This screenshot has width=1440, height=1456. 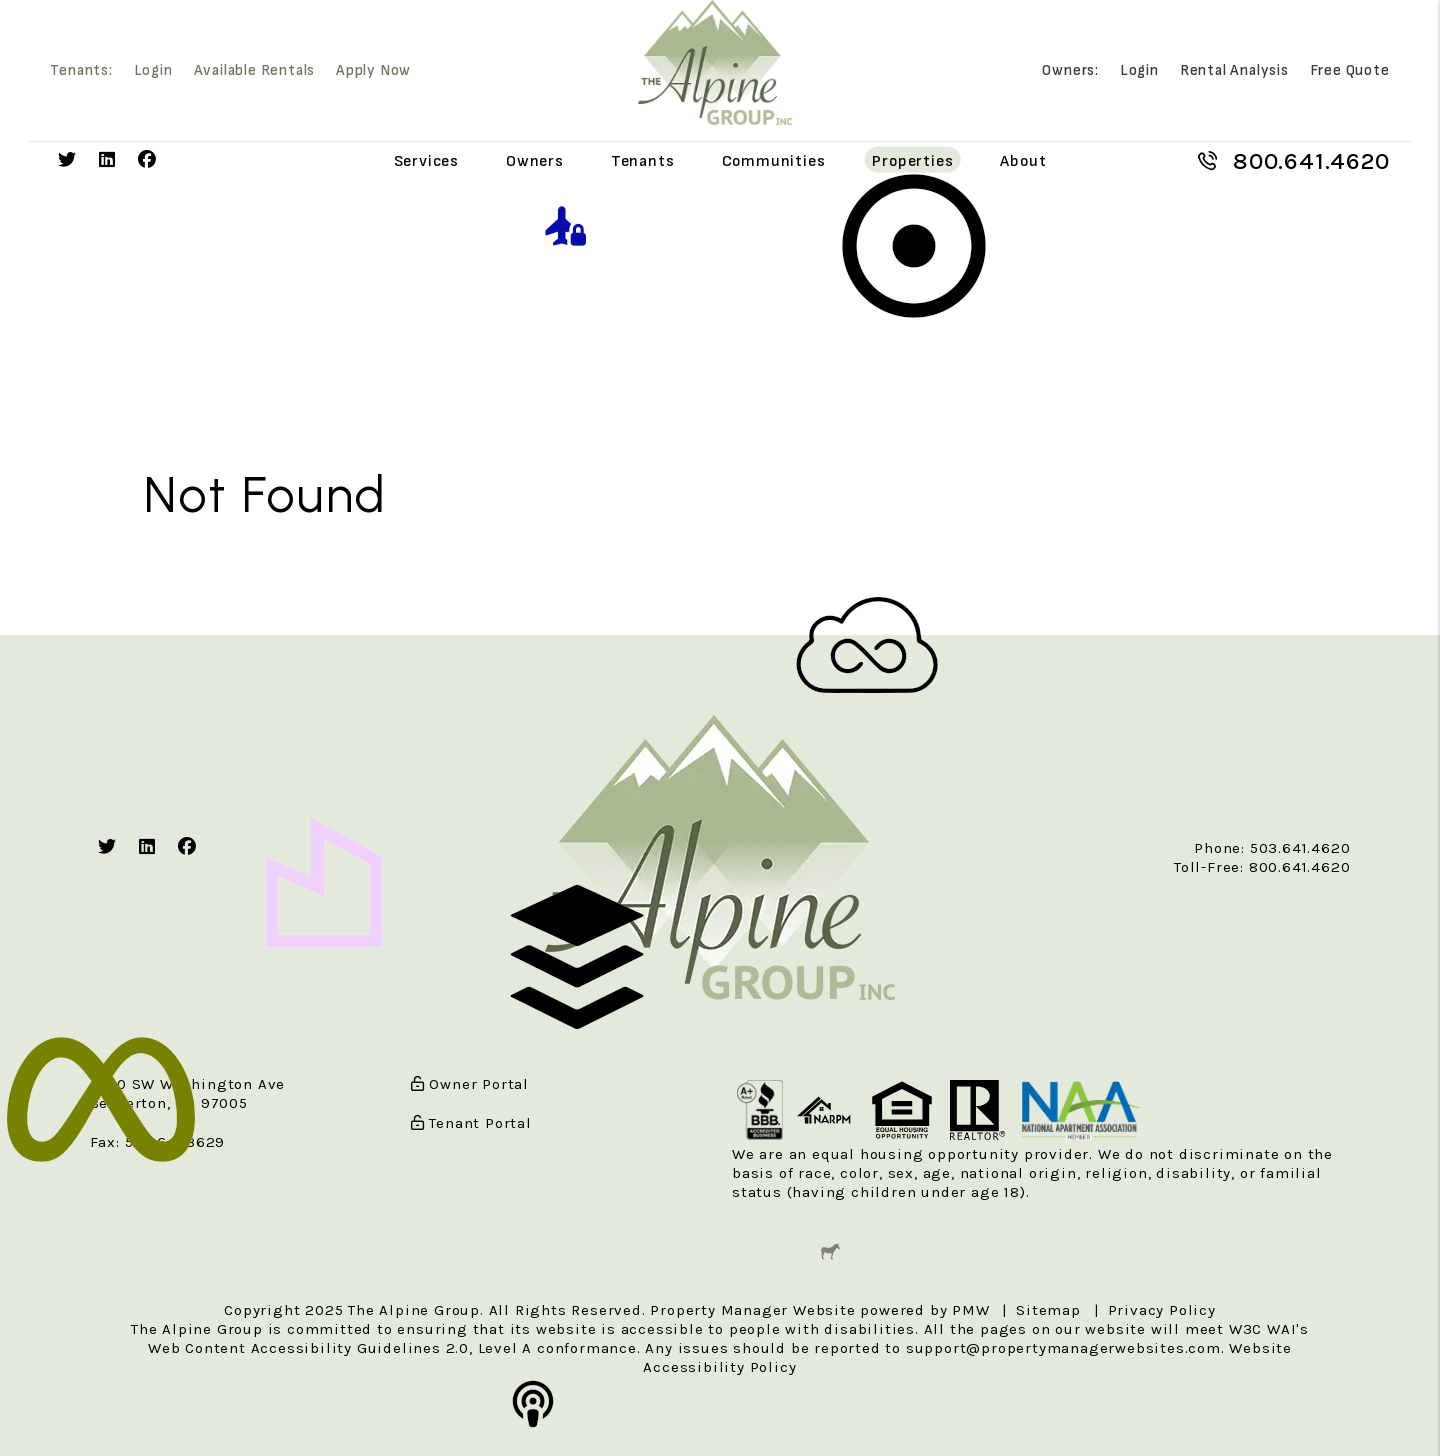 I want to click on view building or property details, so click(x=324, y=889).